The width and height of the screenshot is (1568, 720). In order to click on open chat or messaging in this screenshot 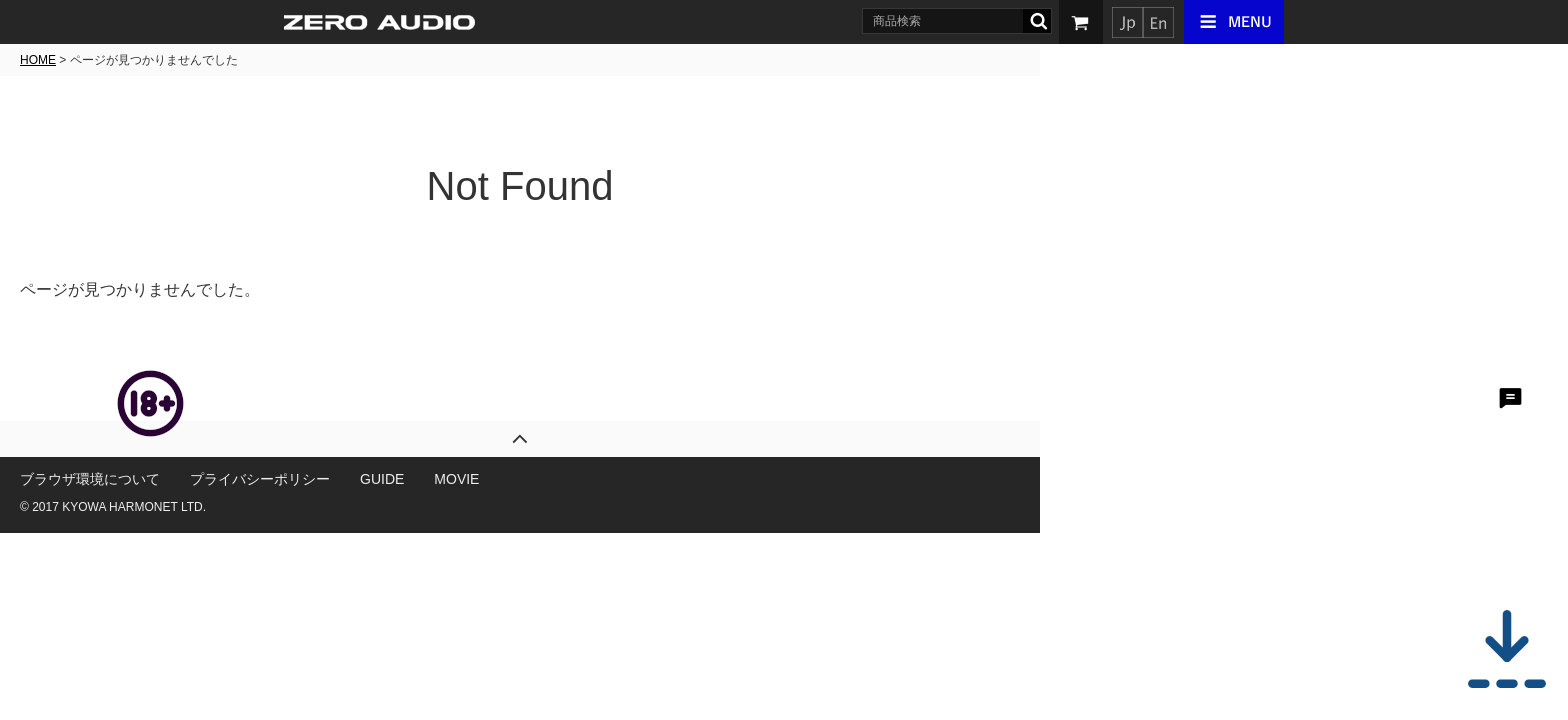, I will do `click(1510, 396)`.